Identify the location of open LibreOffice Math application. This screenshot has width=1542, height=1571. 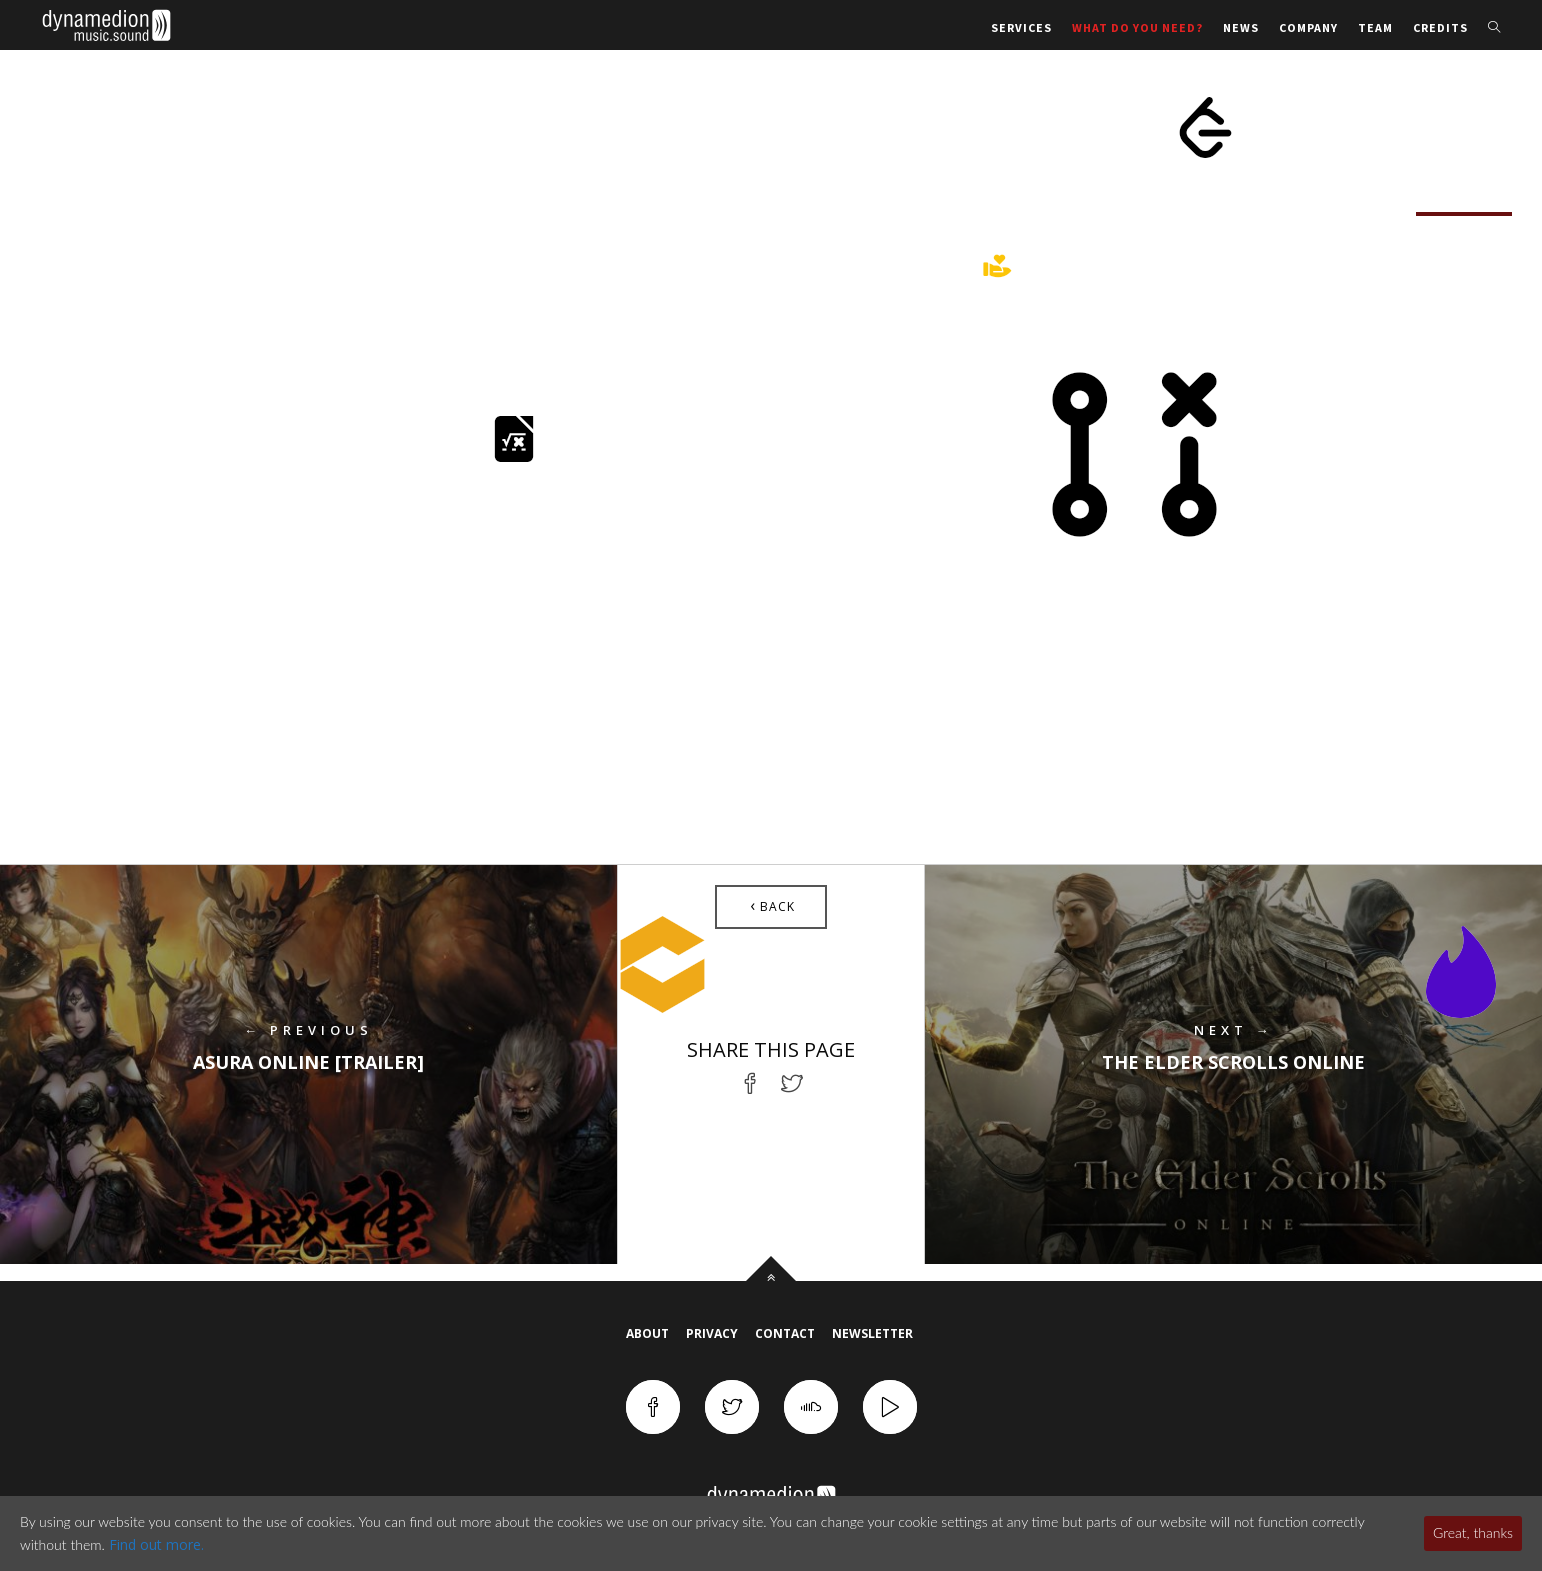
(514, 439).